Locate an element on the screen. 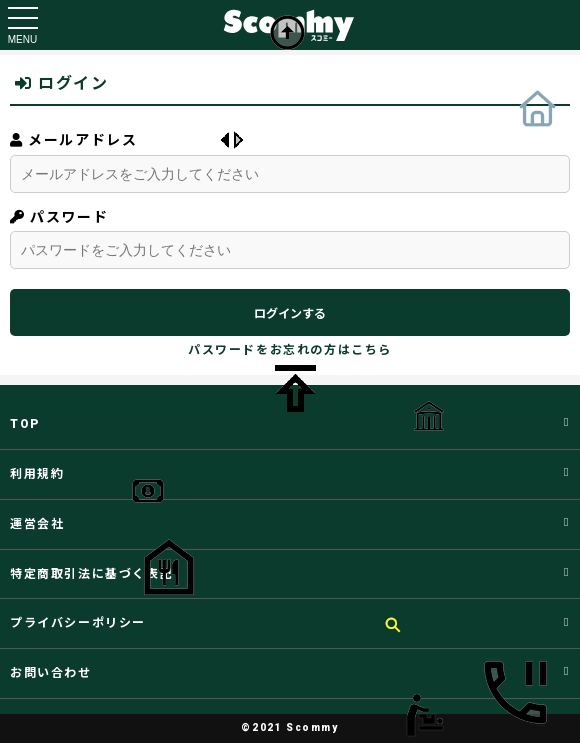 The height and width of the screenshot is (743, 580). access library or archives is located at coordinates (429, 416).